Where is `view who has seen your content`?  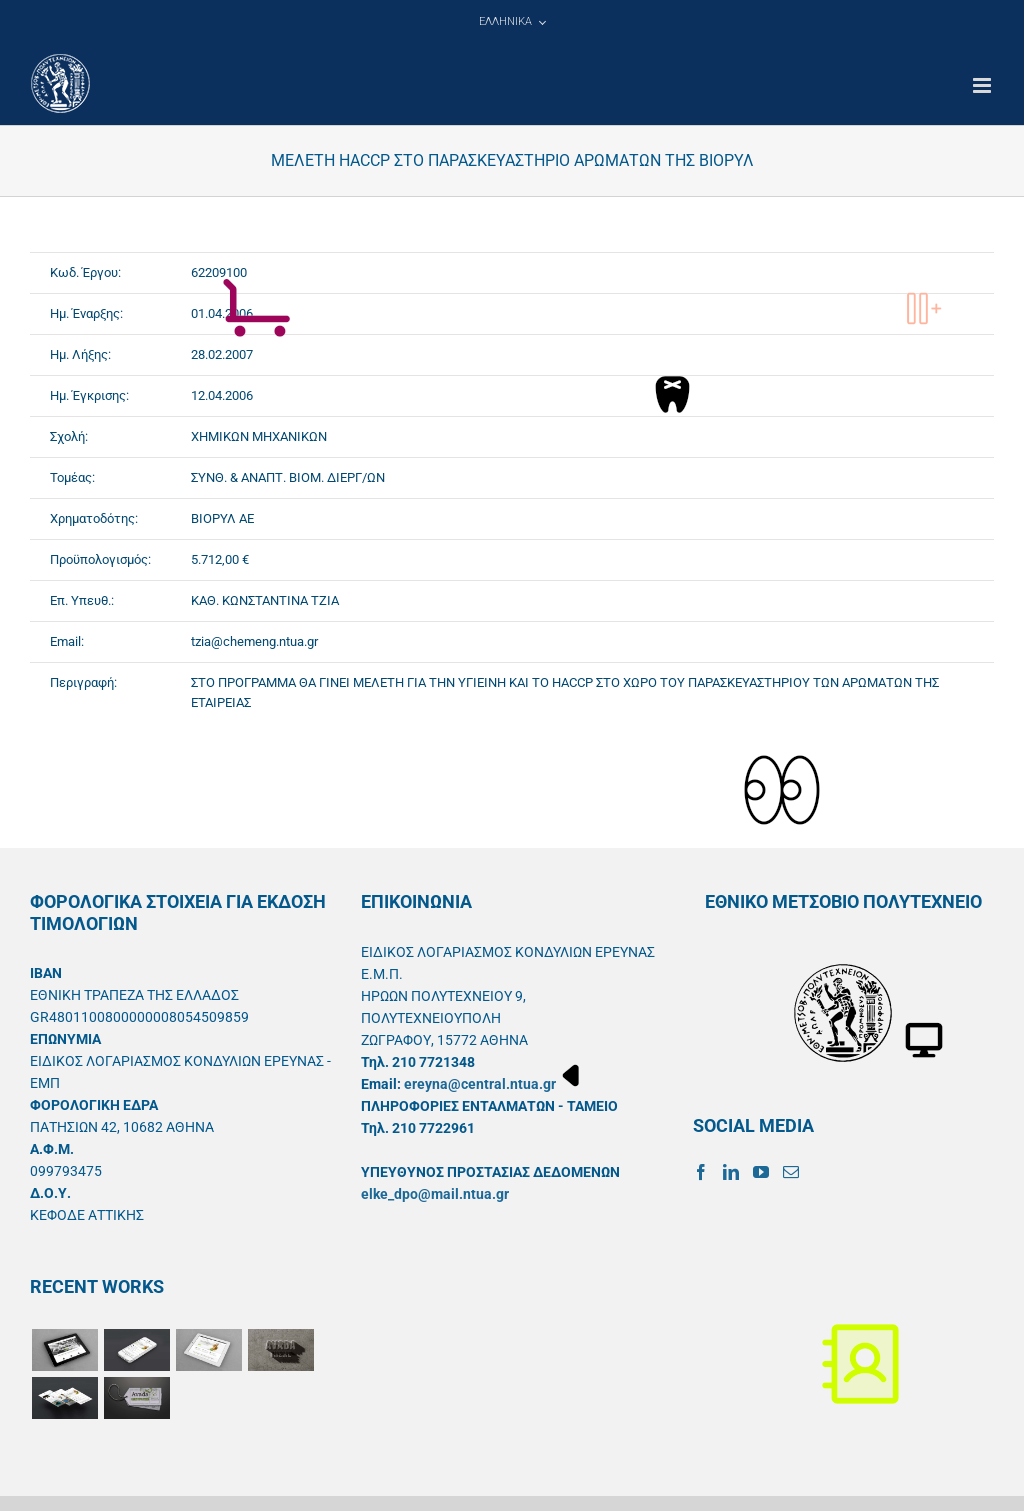
view who has seen your content is located at coordinates (782, 790).